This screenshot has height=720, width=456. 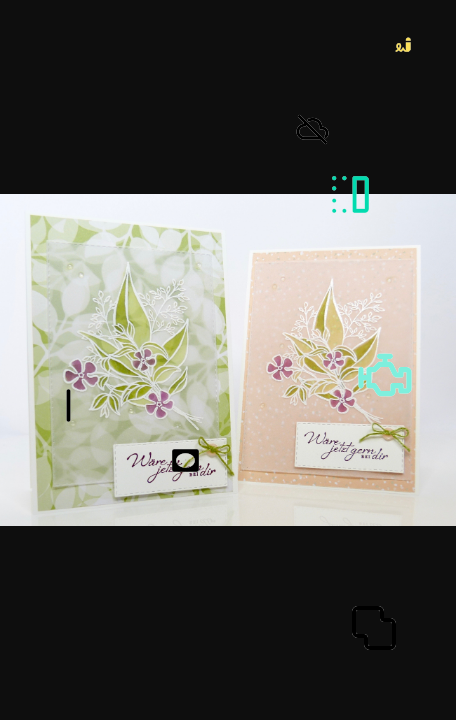 I want to click on align content to the right, so click(x=350, y=194).